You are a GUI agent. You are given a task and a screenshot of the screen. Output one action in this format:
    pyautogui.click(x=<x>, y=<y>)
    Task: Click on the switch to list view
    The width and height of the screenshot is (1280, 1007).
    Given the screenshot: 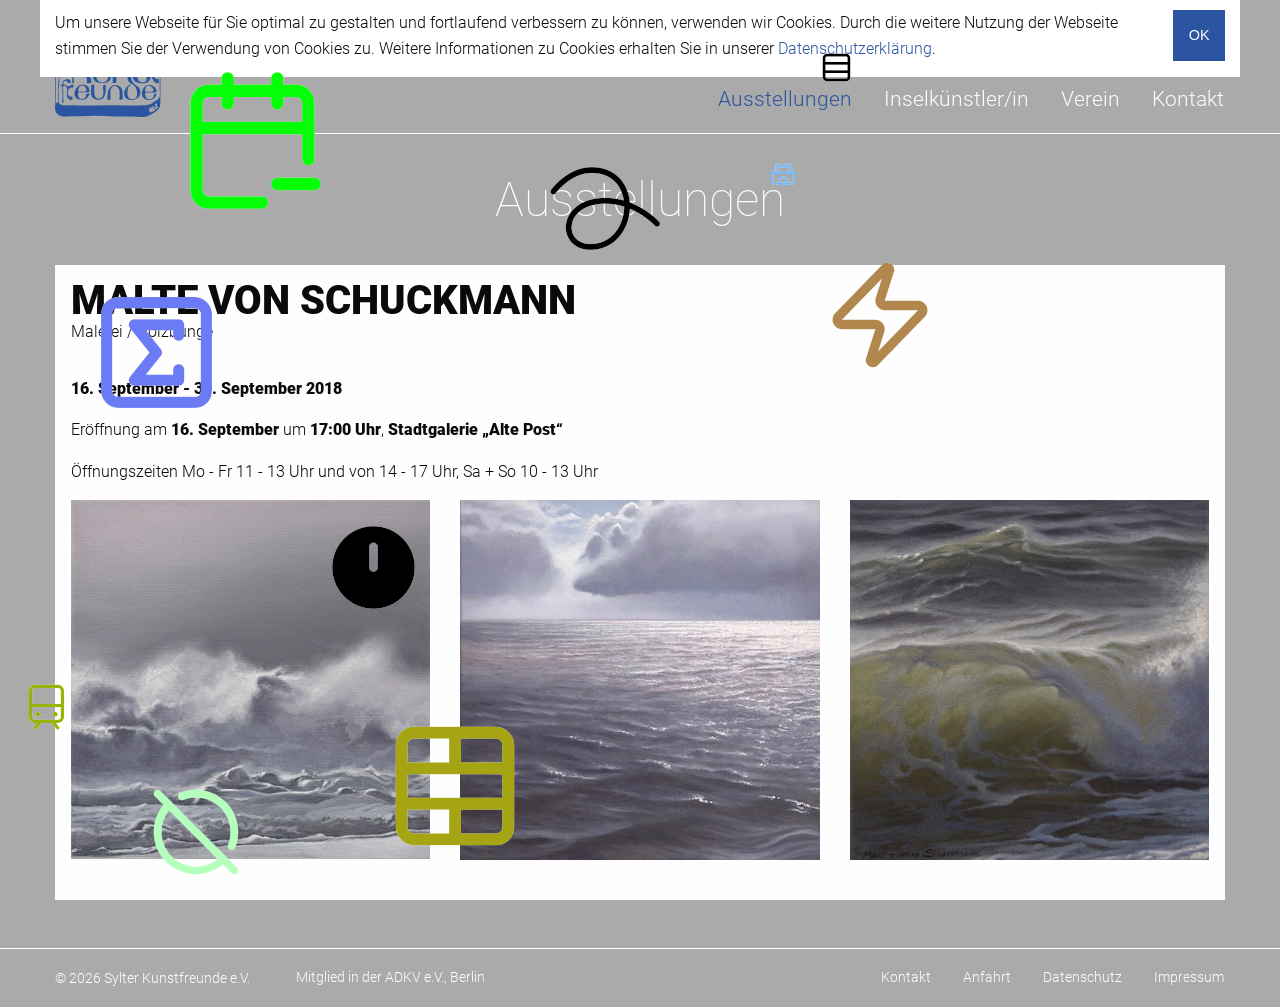 What is the action you would take?
    pyautogui.click(x=836, y=67)
    